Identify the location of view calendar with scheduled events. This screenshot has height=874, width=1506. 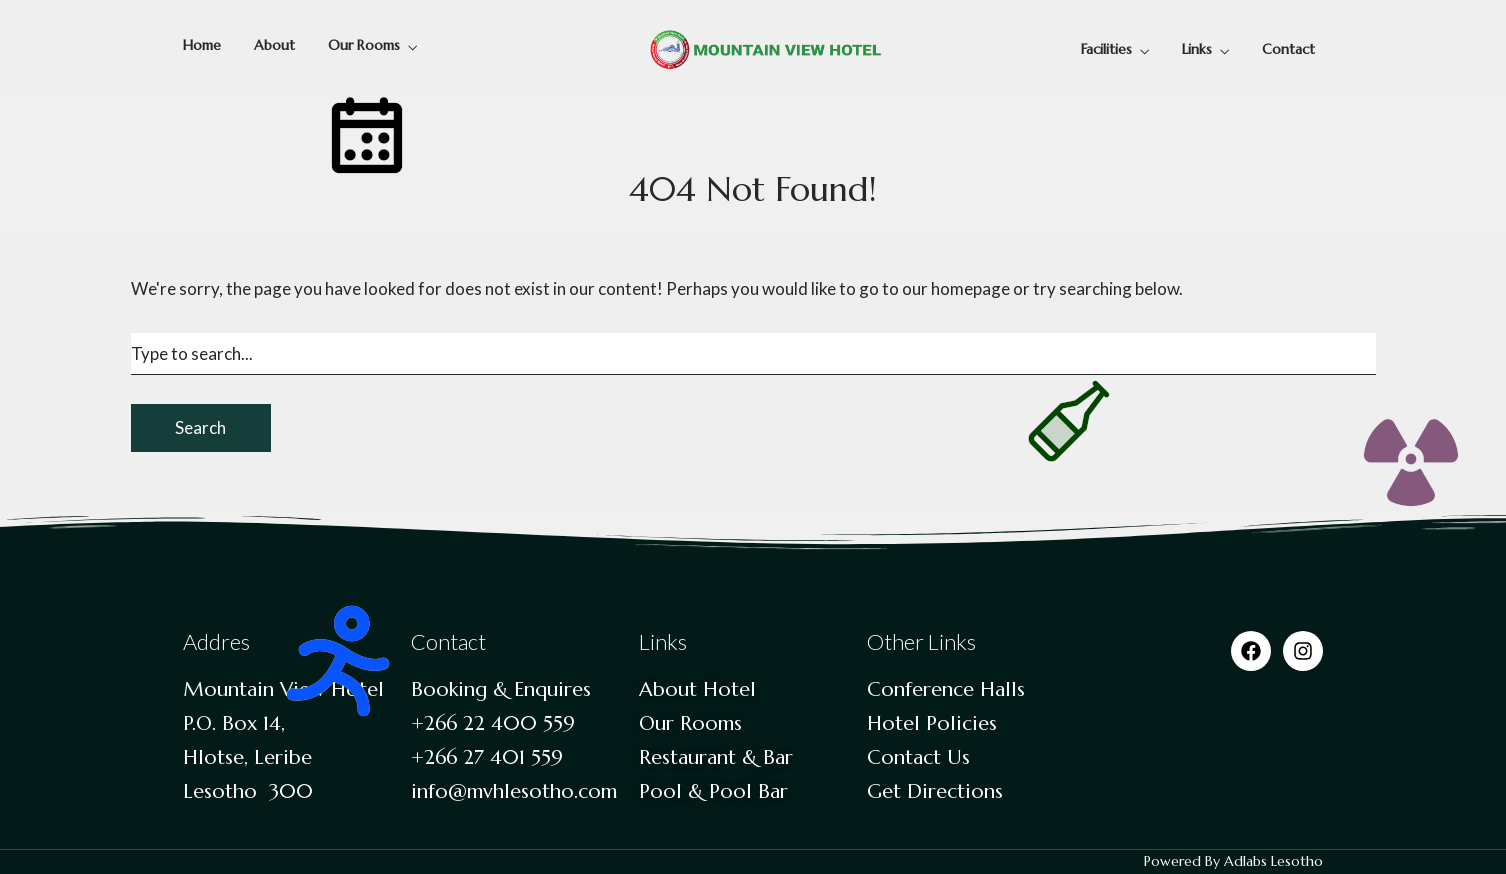
(367, 138).